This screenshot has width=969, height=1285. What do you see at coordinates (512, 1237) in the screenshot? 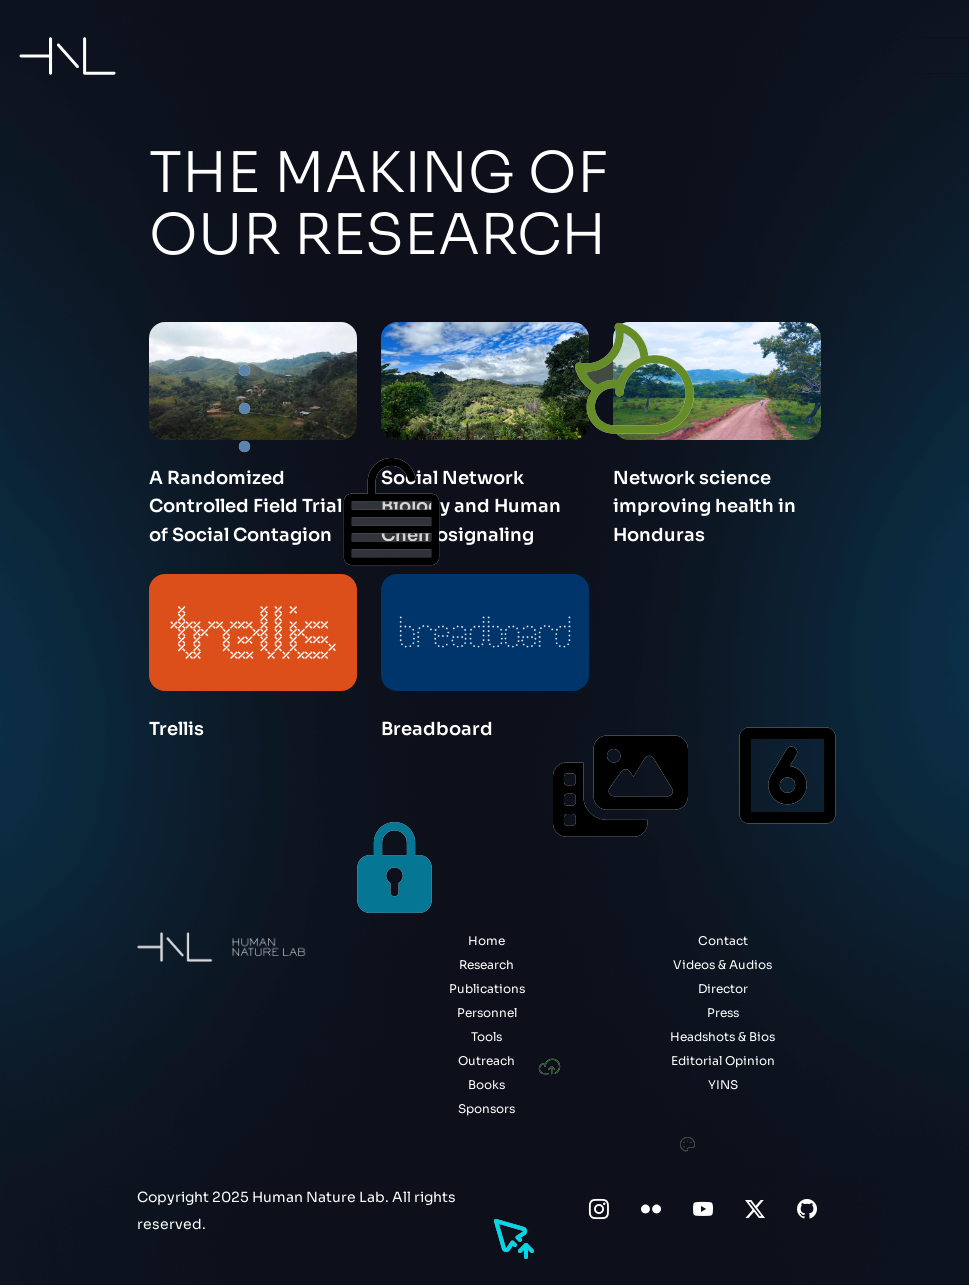
I see `scroll to top of page` at bounding box center [512, 1237].